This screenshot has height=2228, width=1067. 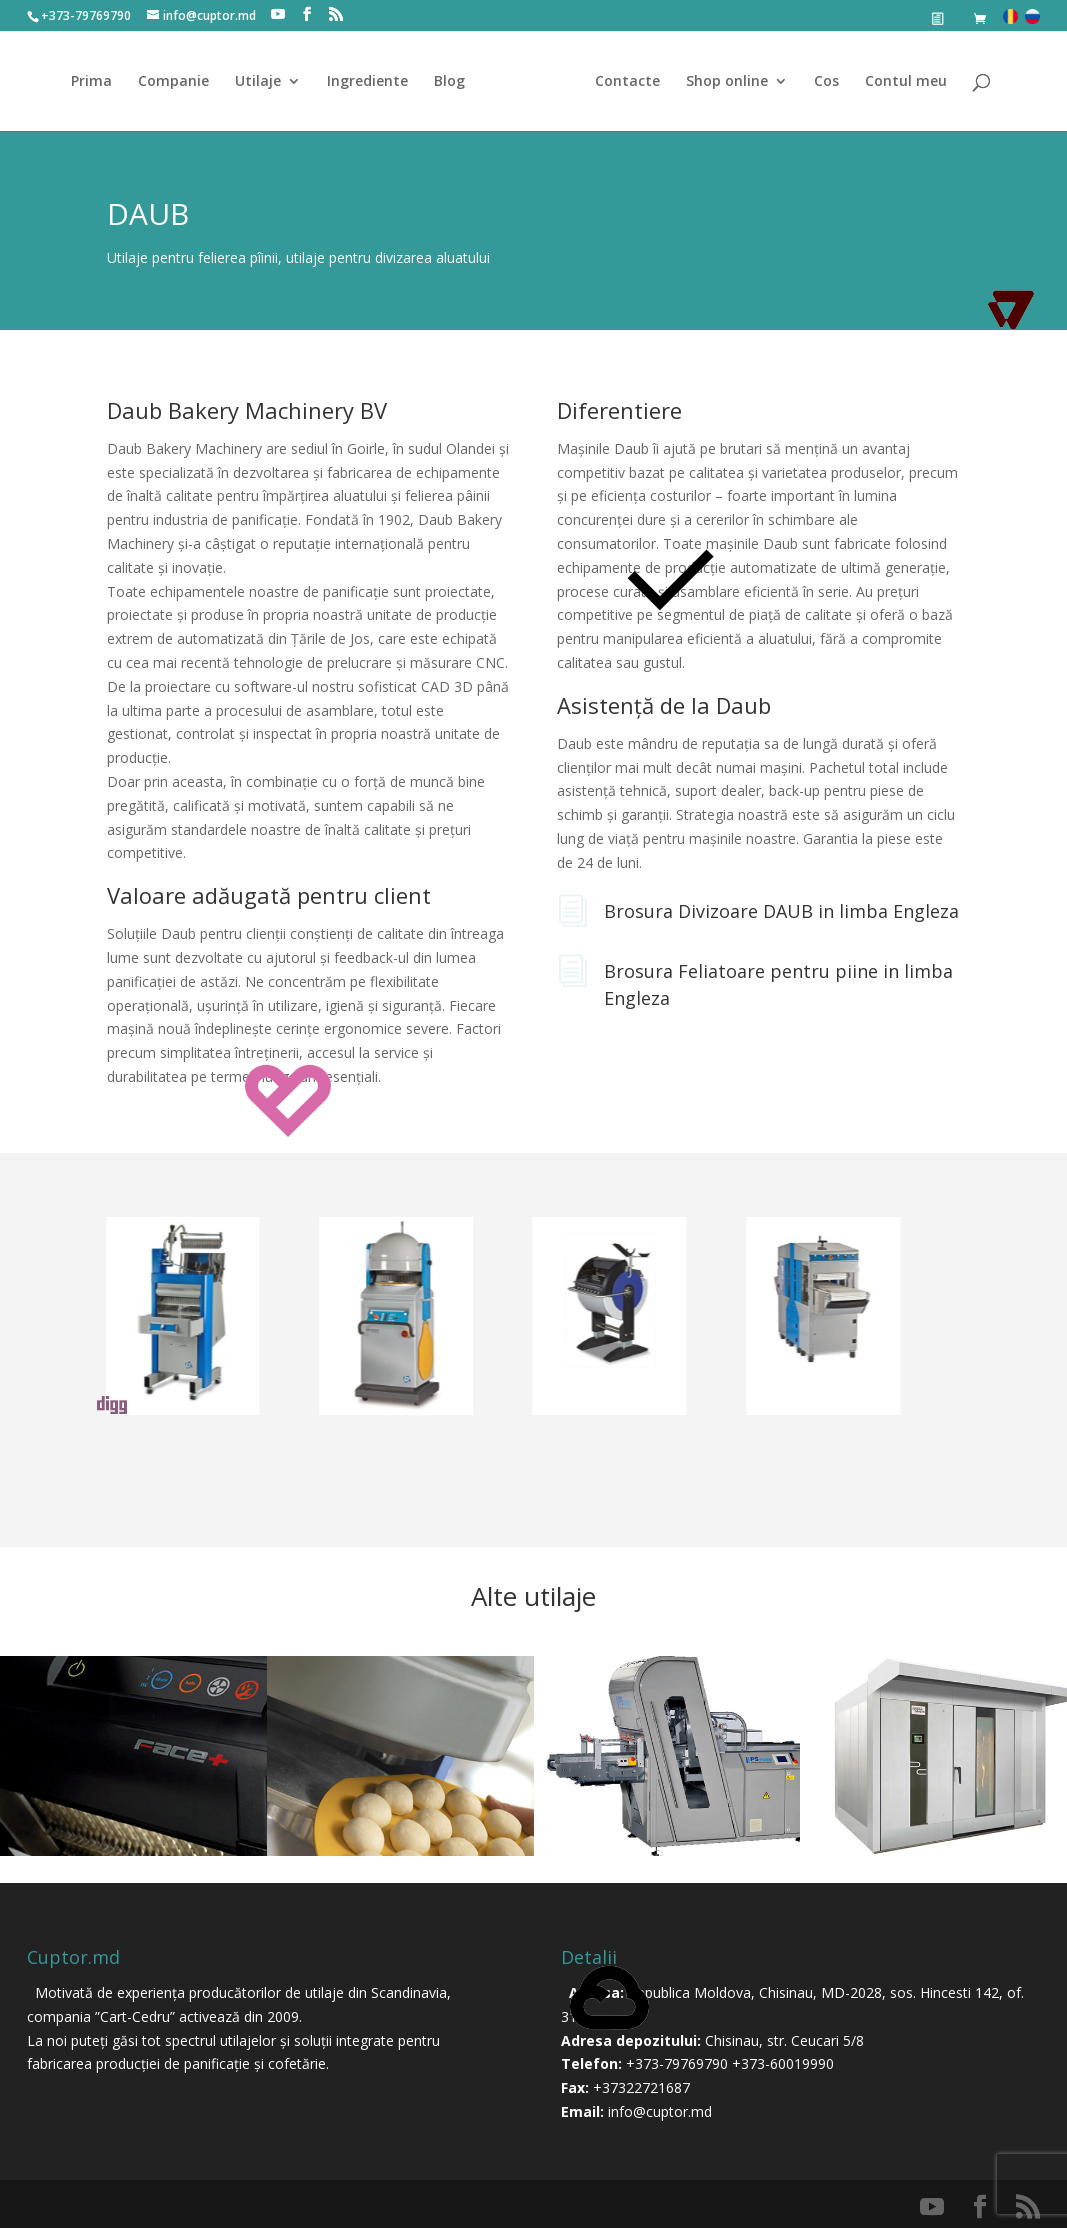 What do you see at coordinates (1011, 310) in the screenshot?
I see `visit the VTEX website or platform` at bounding box center [1011, 310].